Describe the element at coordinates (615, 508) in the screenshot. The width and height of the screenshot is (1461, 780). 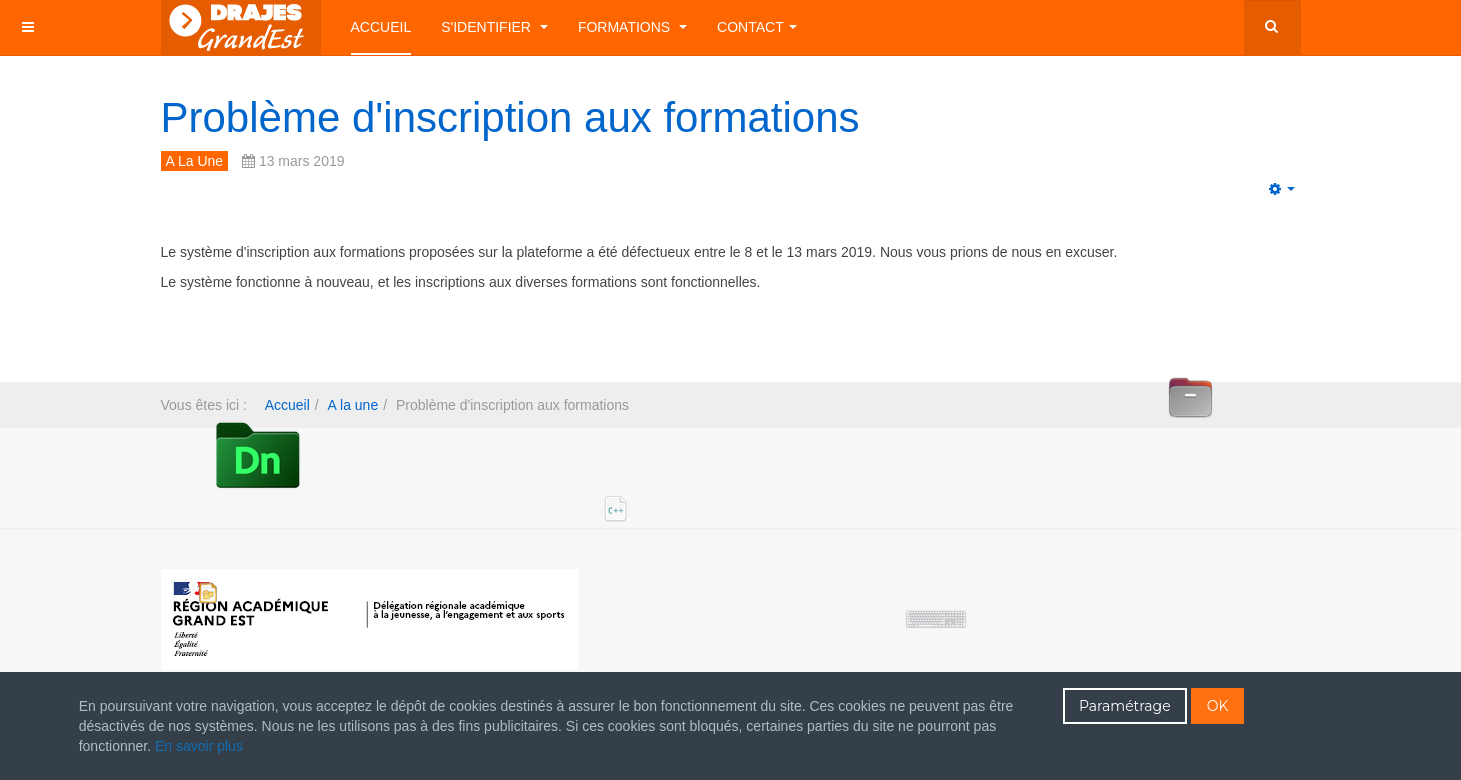
I see `a C++ source code file` at that location.